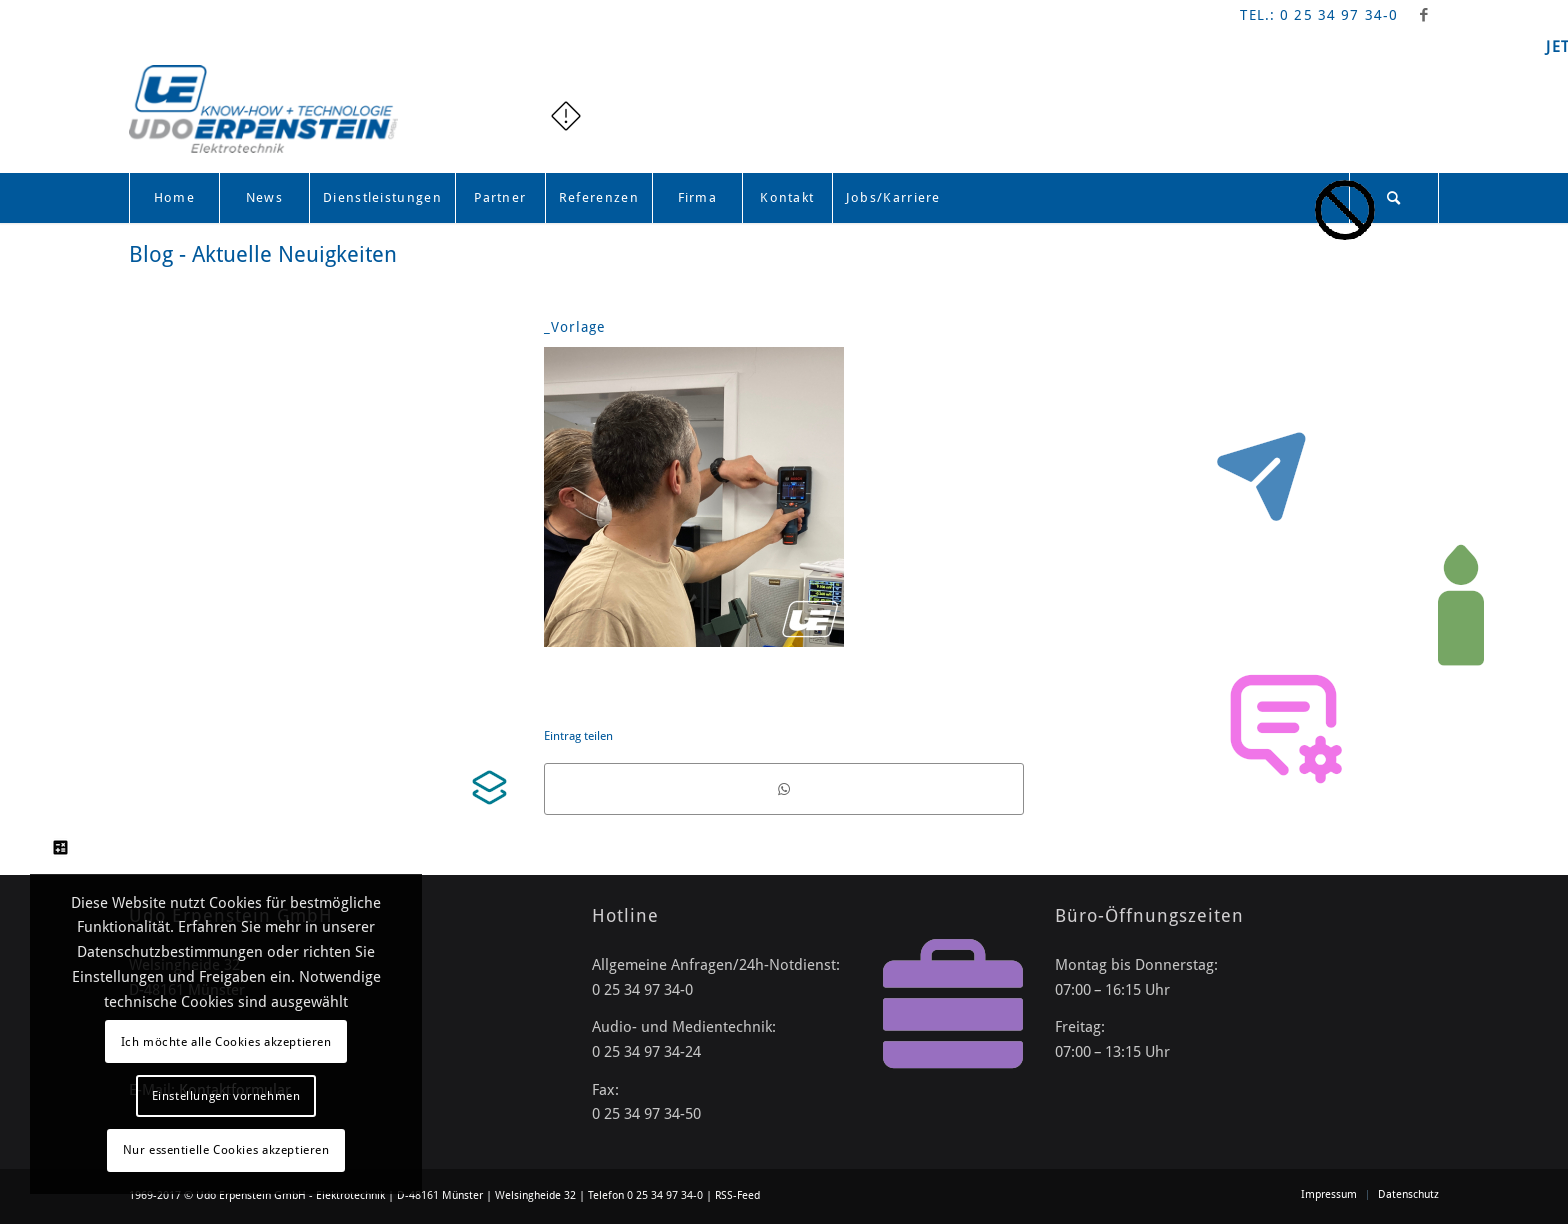 This screenshot has height=1224, width=1568. Describe the element at coordinates (489, 787) in the screenshot. I see `view or manage layers` at that location.